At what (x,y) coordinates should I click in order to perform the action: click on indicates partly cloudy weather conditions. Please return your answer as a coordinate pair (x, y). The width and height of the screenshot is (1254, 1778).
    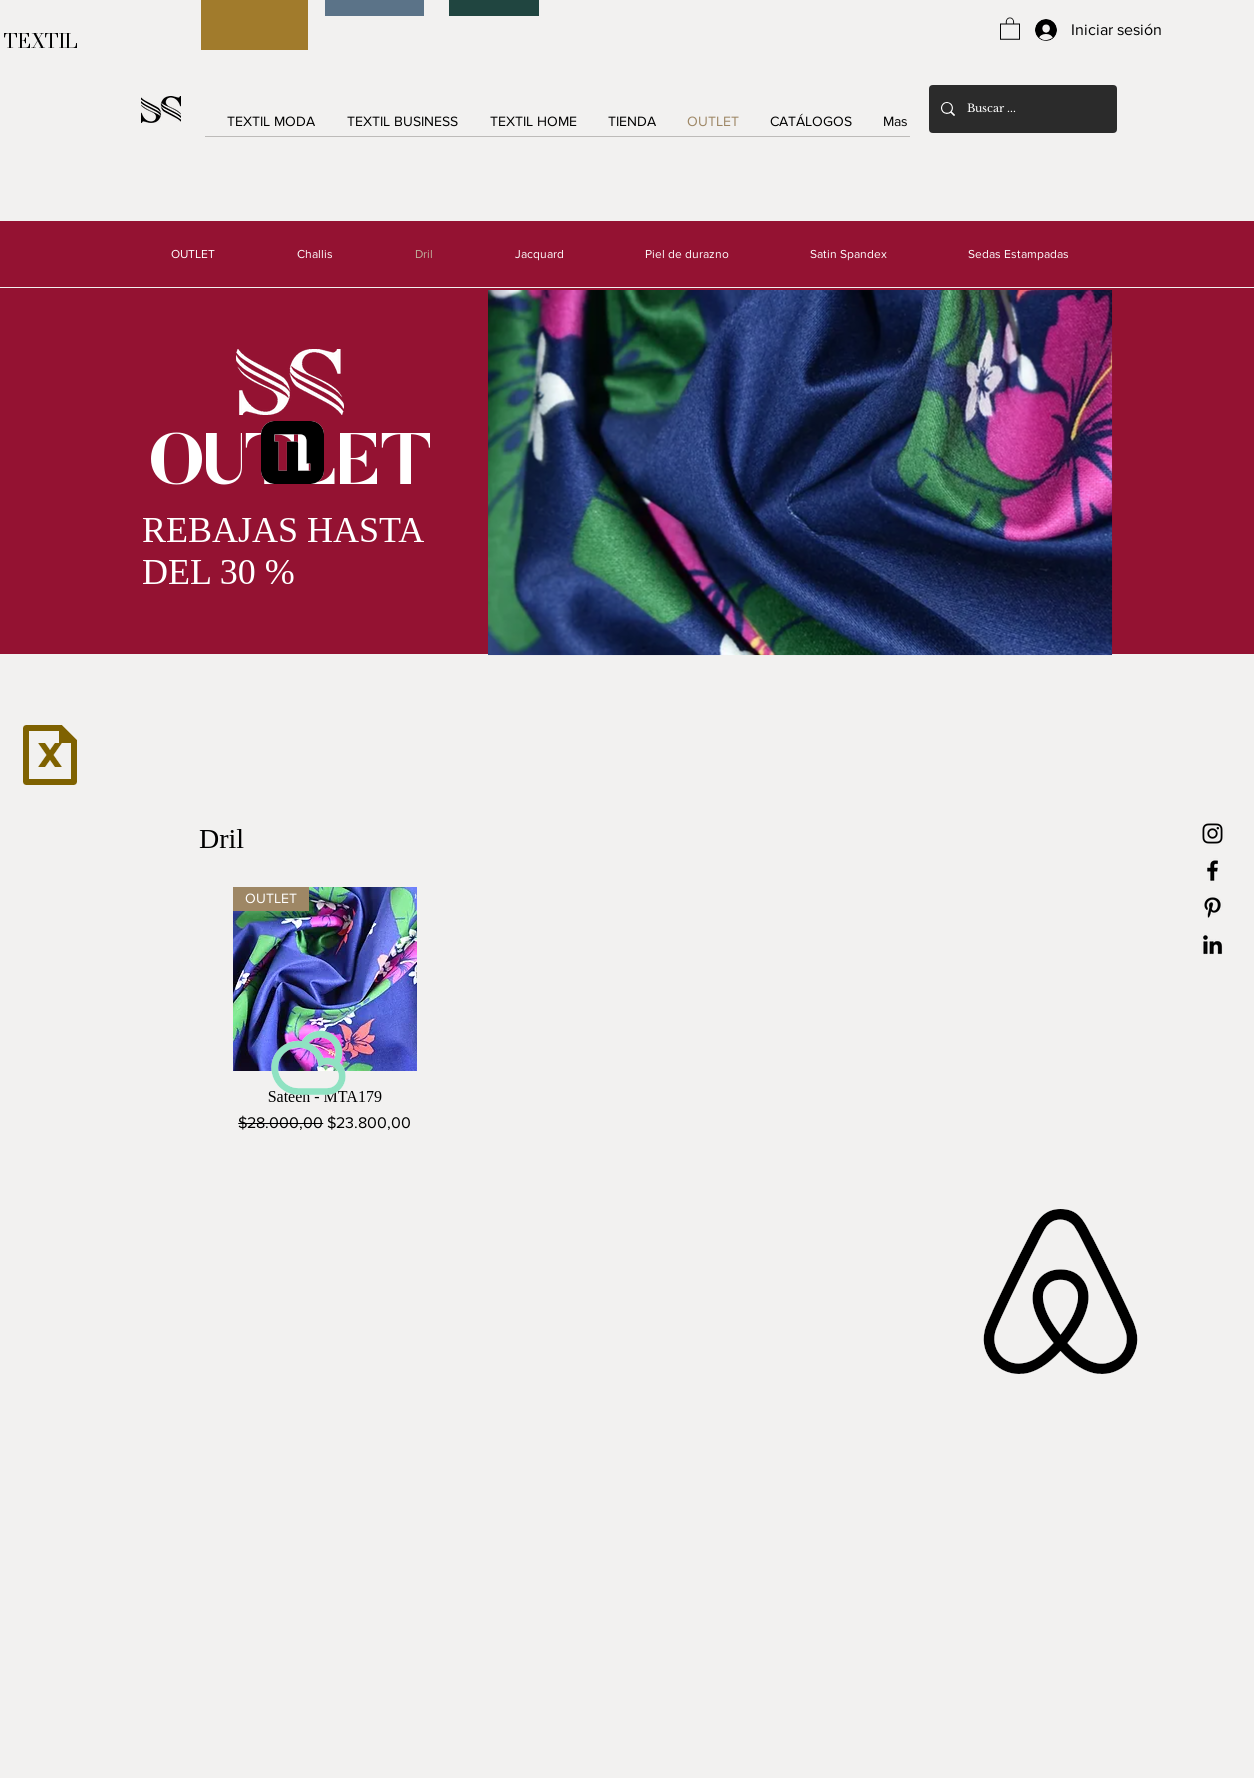
    Looking at the image, I should click on (308, 1064).